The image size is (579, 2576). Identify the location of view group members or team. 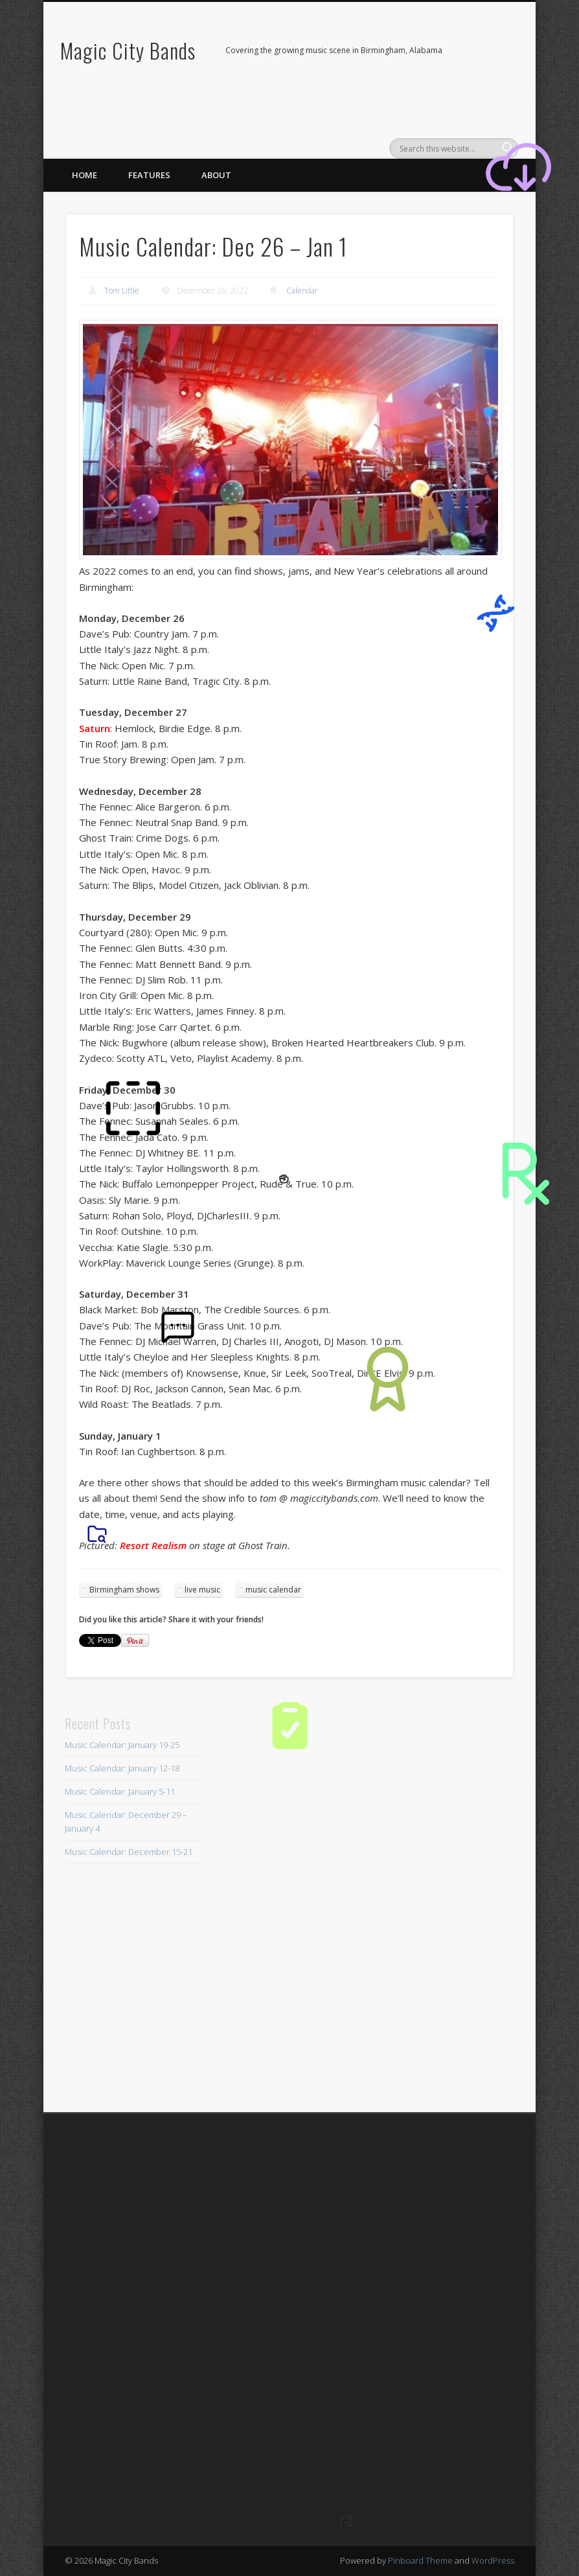
(346, 2520).